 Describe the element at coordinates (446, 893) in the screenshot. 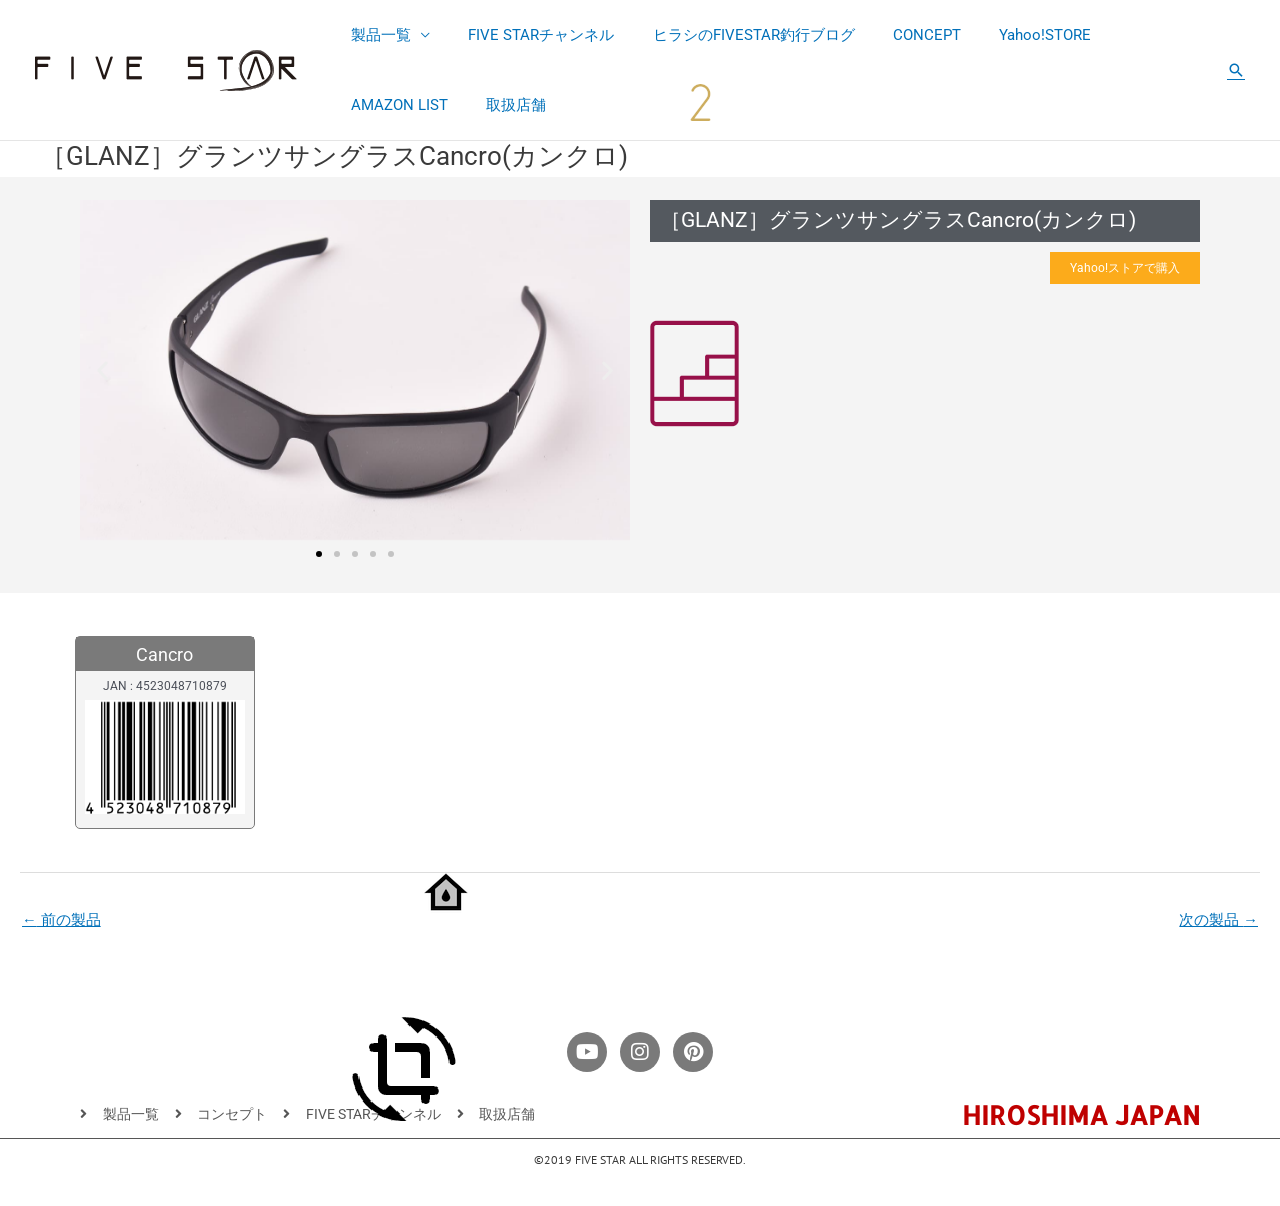

I see `report water damage to a property` at that location.